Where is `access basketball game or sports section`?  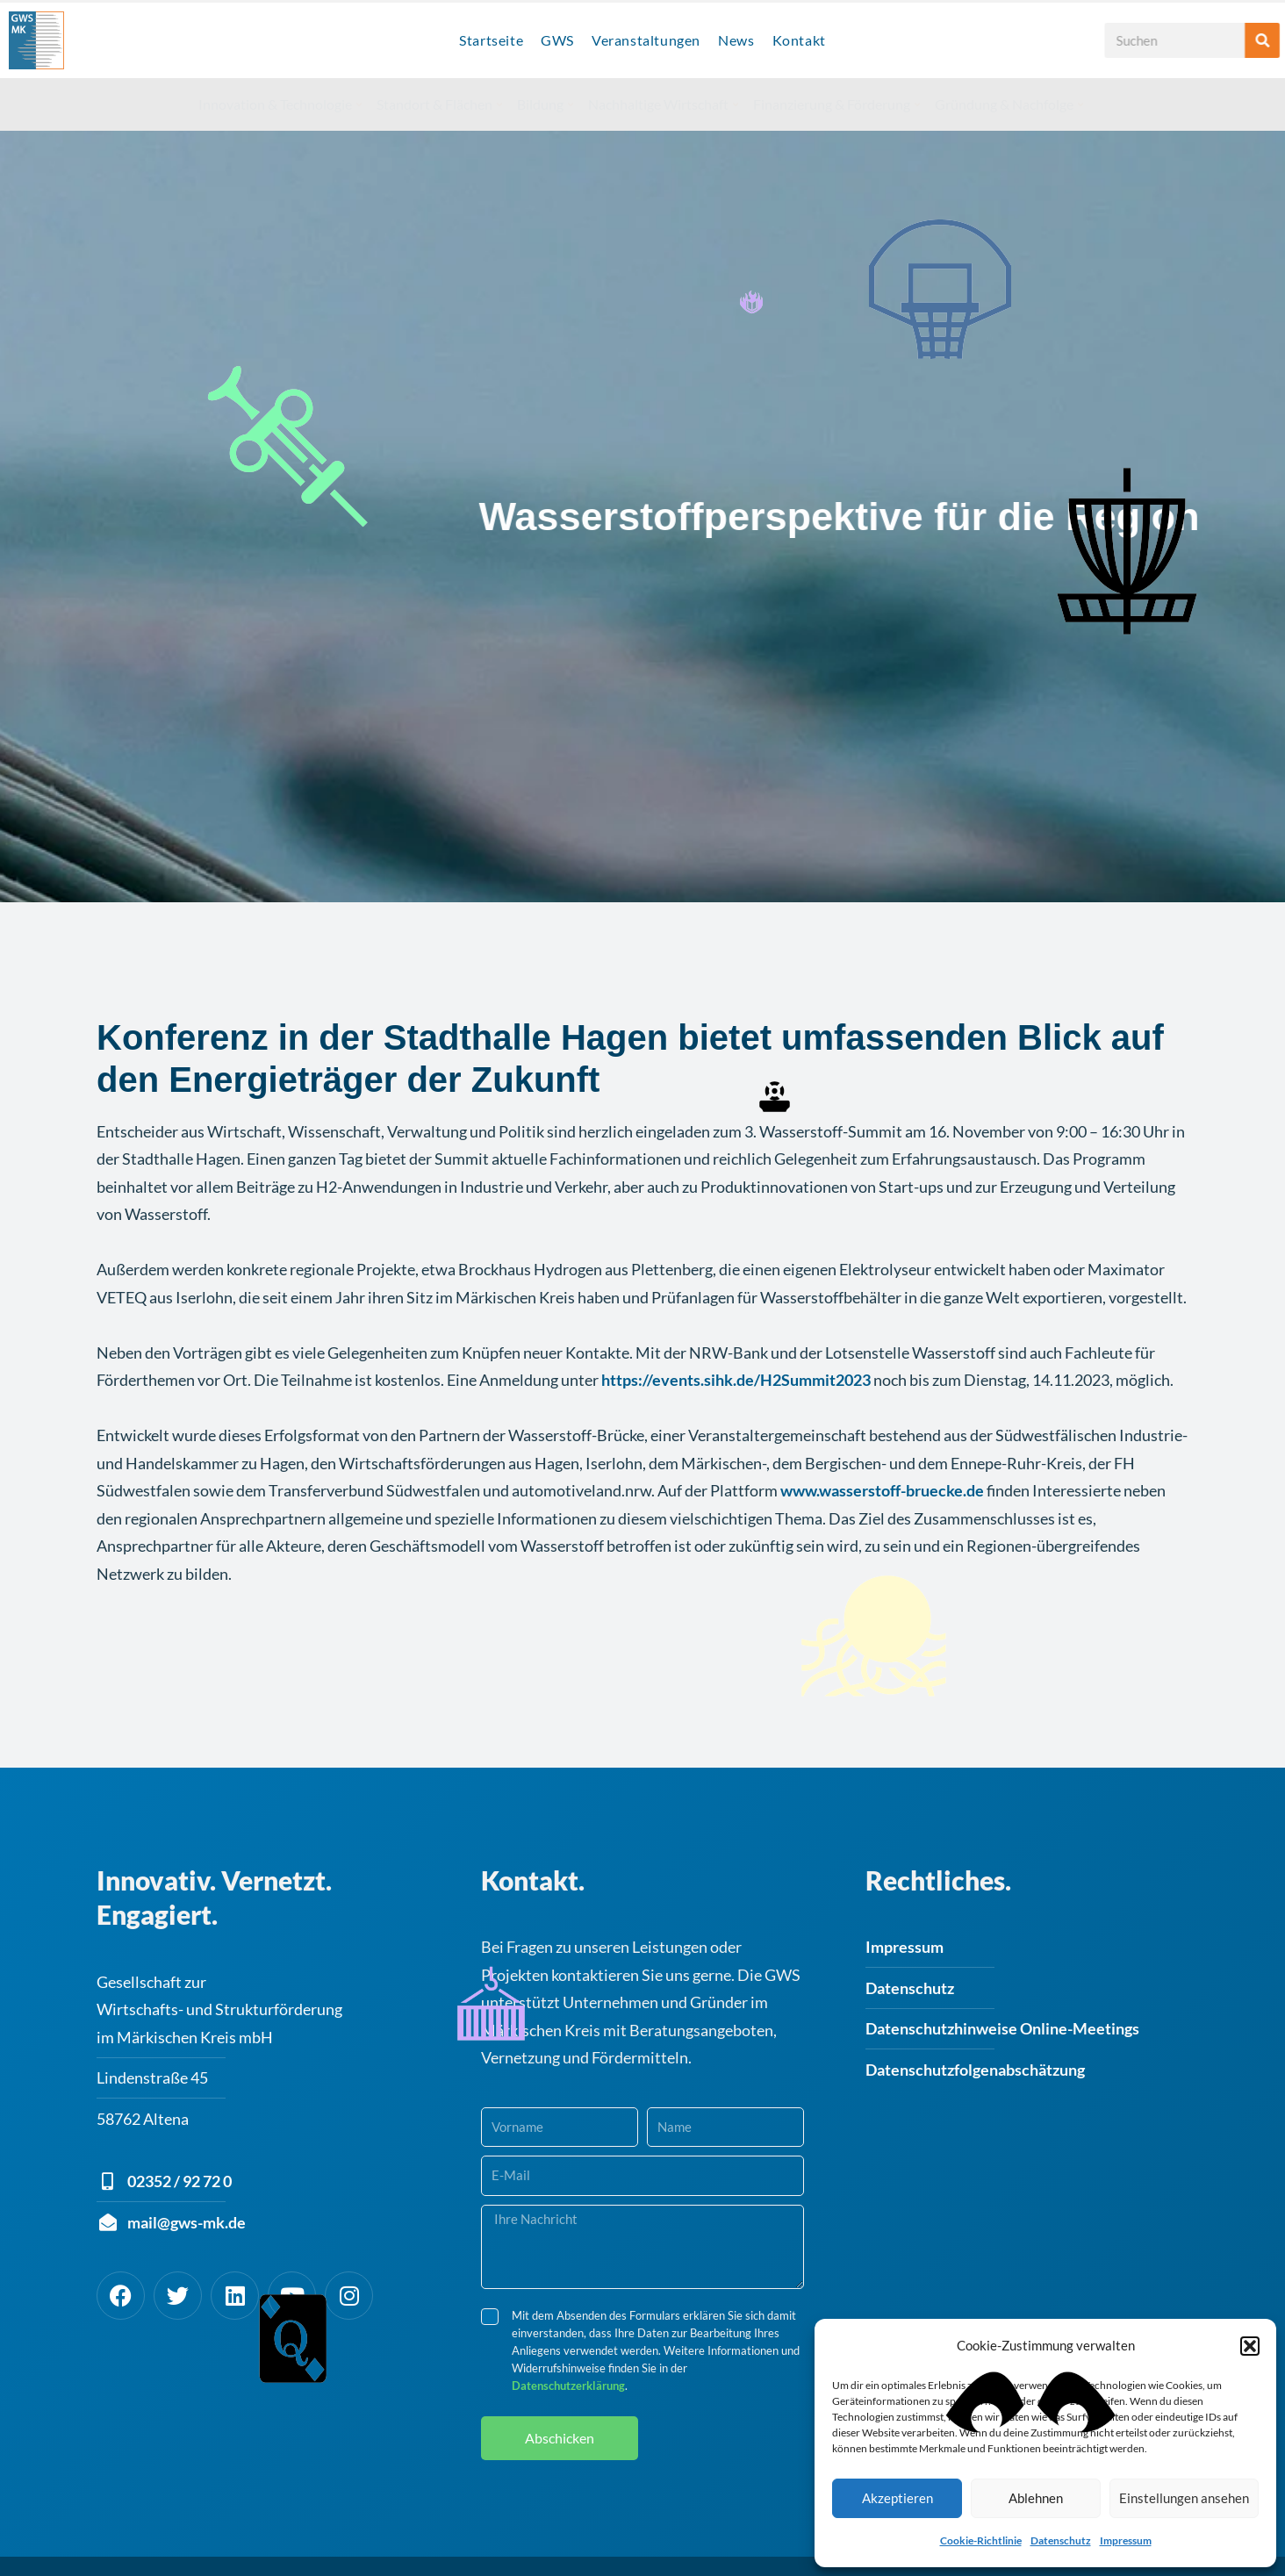
access basketball game or sports section is located at coordinates (940, 291).